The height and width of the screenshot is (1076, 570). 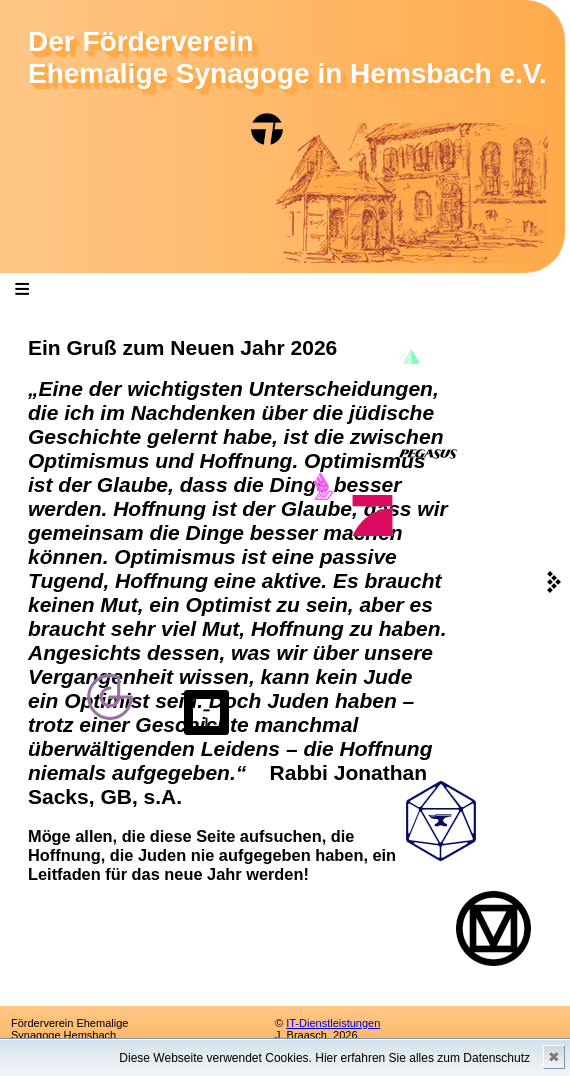 I want to click on open TestRail test management platform, so click(x=554, y=582).